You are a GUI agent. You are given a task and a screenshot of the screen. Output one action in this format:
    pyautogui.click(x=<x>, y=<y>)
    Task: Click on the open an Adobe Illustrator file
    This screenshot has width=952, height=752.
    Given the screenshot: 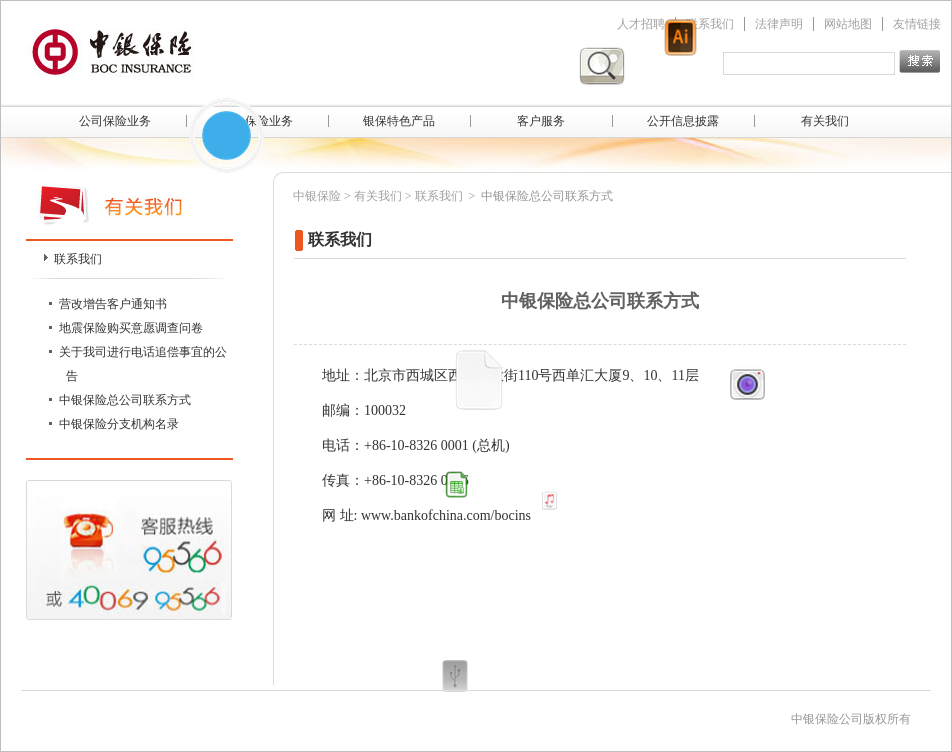 What is the action you would take?
    pyautogui.click(x=680, y=37)
    